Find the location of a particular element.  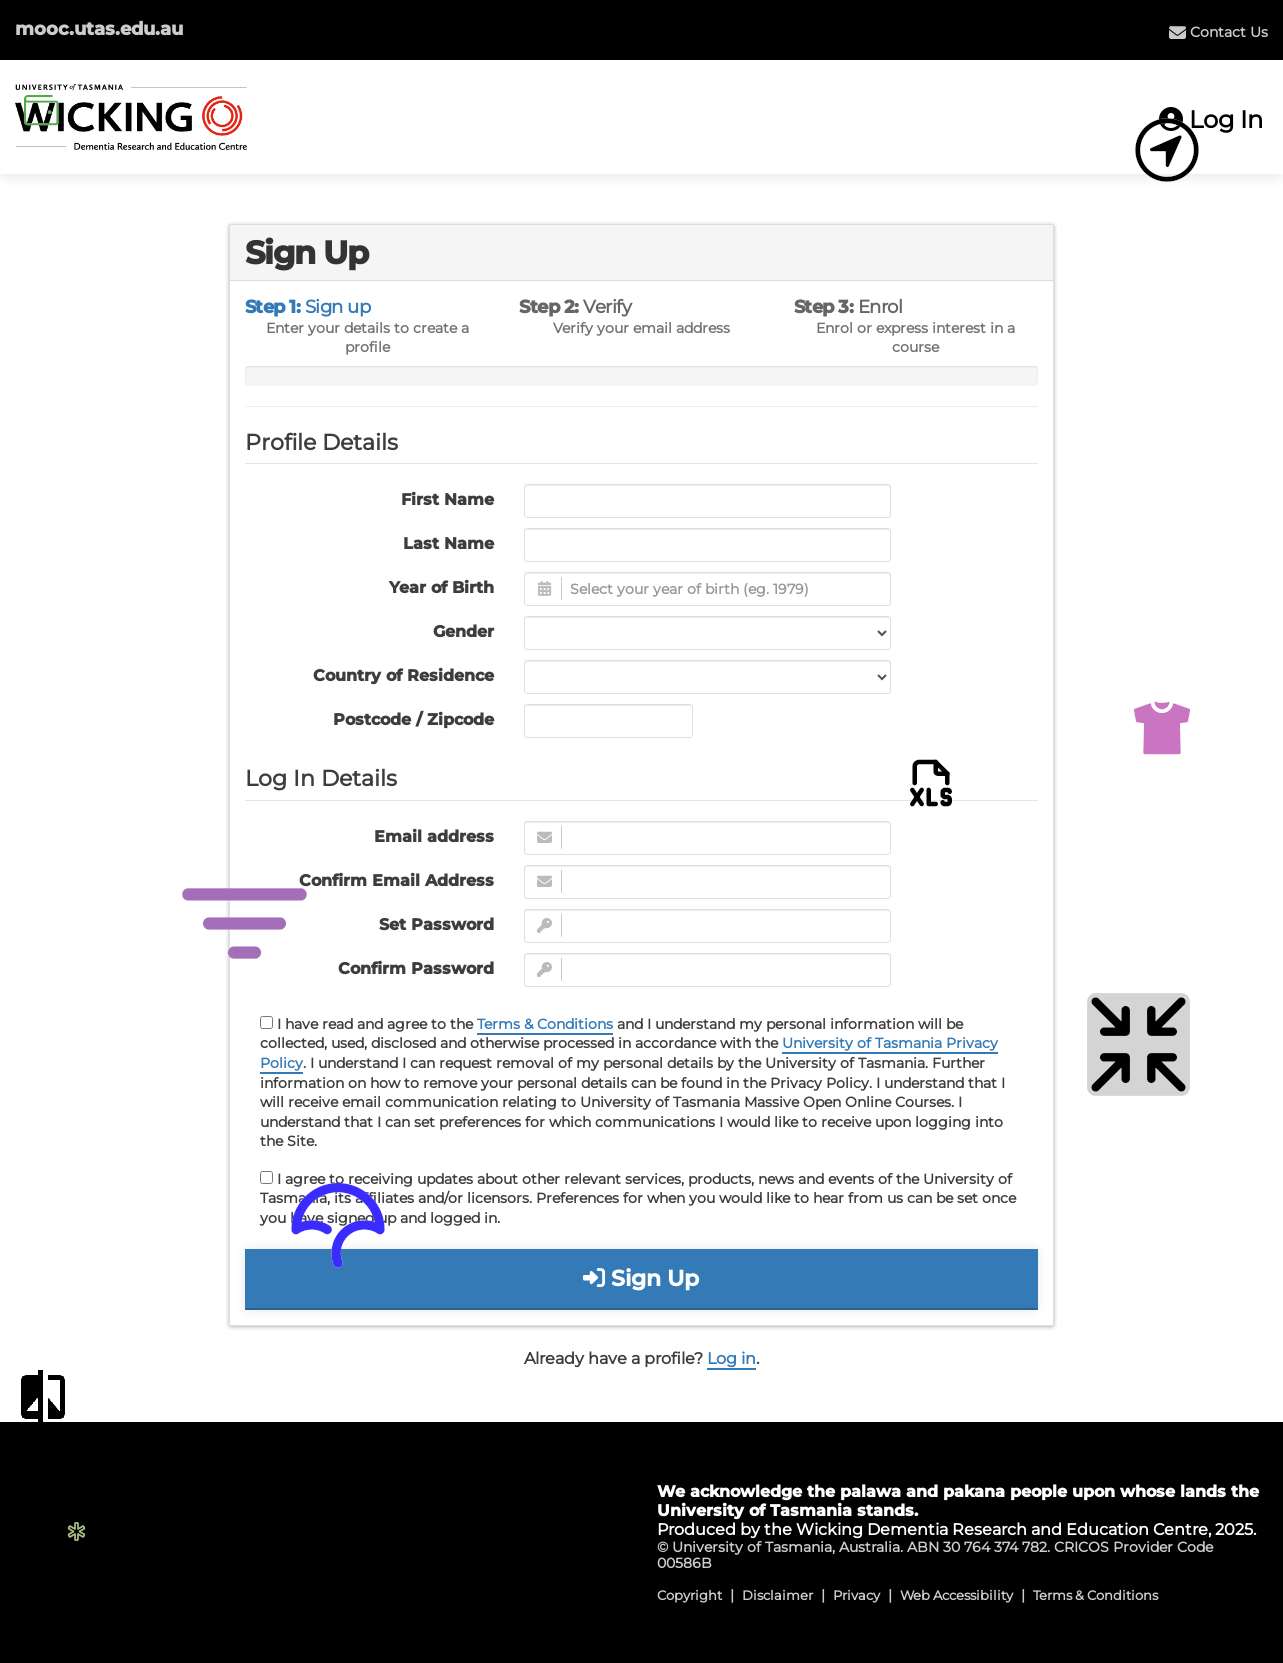

compare two images side by side is located at coordinates (43, 1397).